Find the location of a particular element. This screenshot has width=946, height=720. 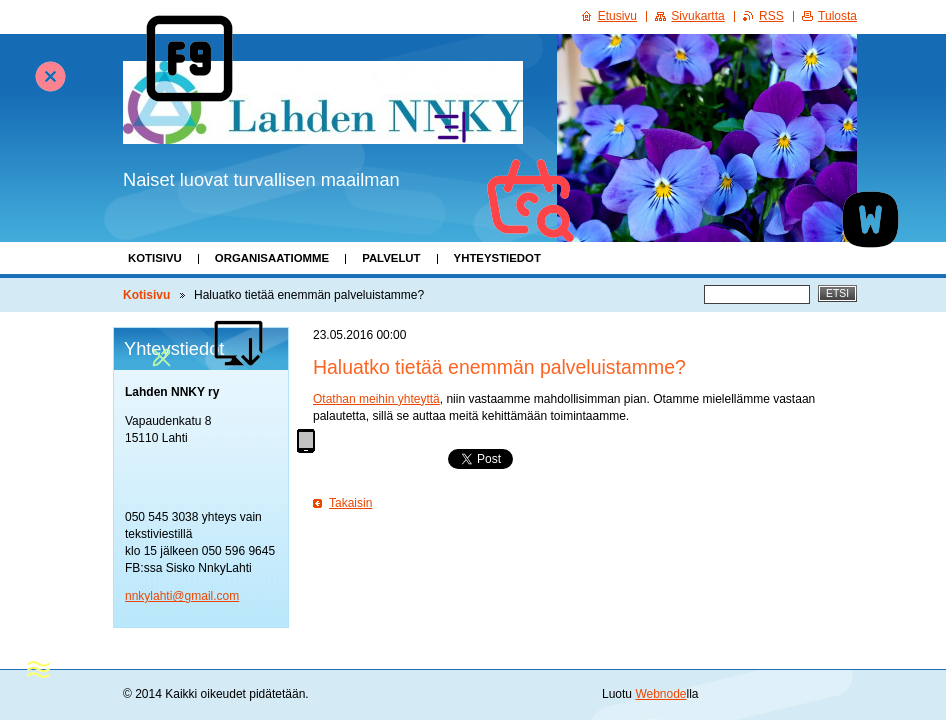

download file to desktop is located at coordinates (238, 341).